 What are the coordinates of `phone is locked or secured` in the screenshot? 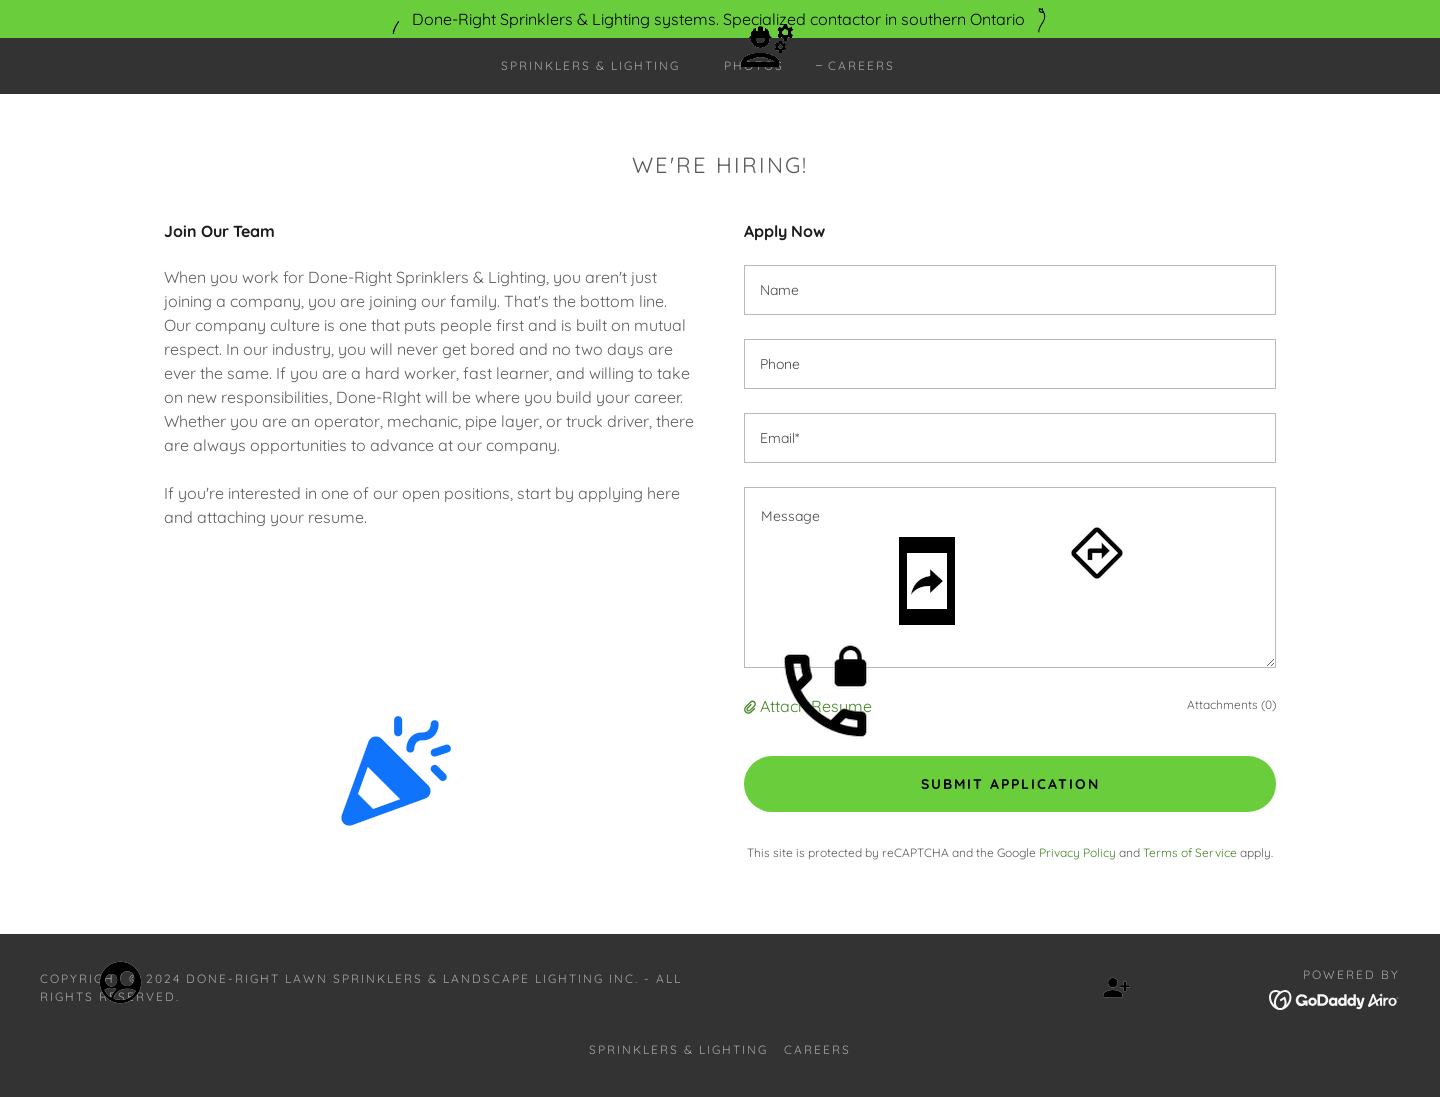 It's located at (825, 695).